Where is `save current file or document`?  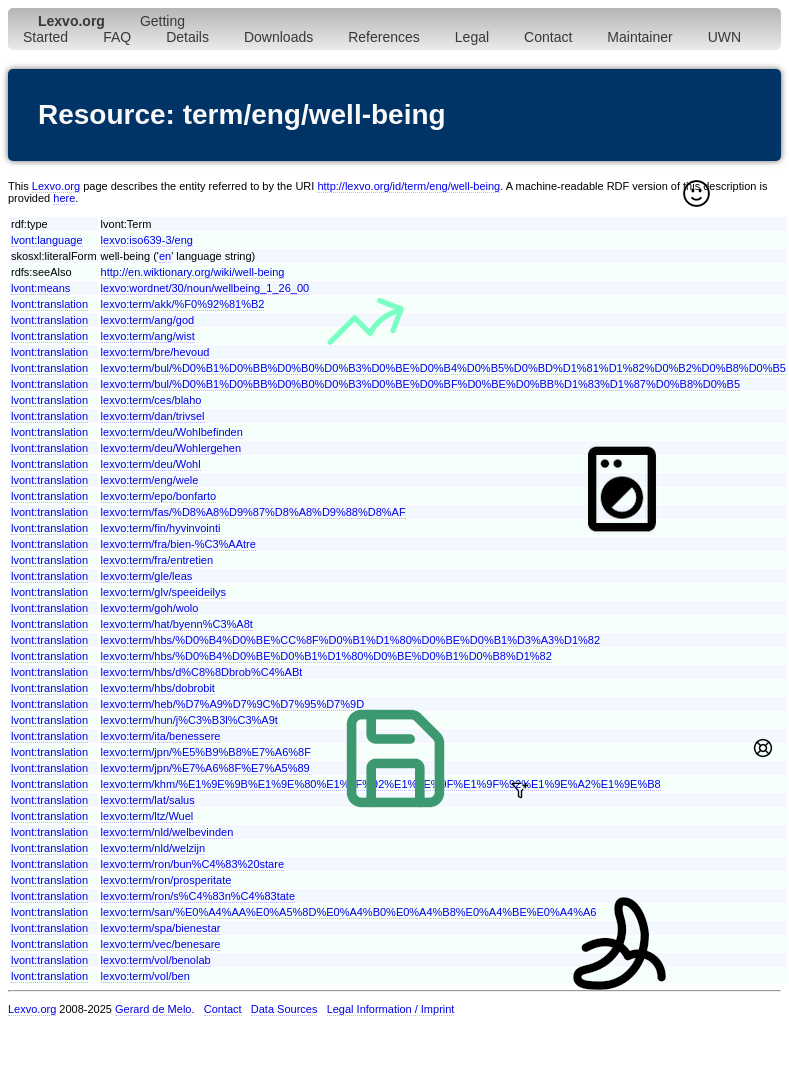 save current file or document is located at coordinates (395, 758).